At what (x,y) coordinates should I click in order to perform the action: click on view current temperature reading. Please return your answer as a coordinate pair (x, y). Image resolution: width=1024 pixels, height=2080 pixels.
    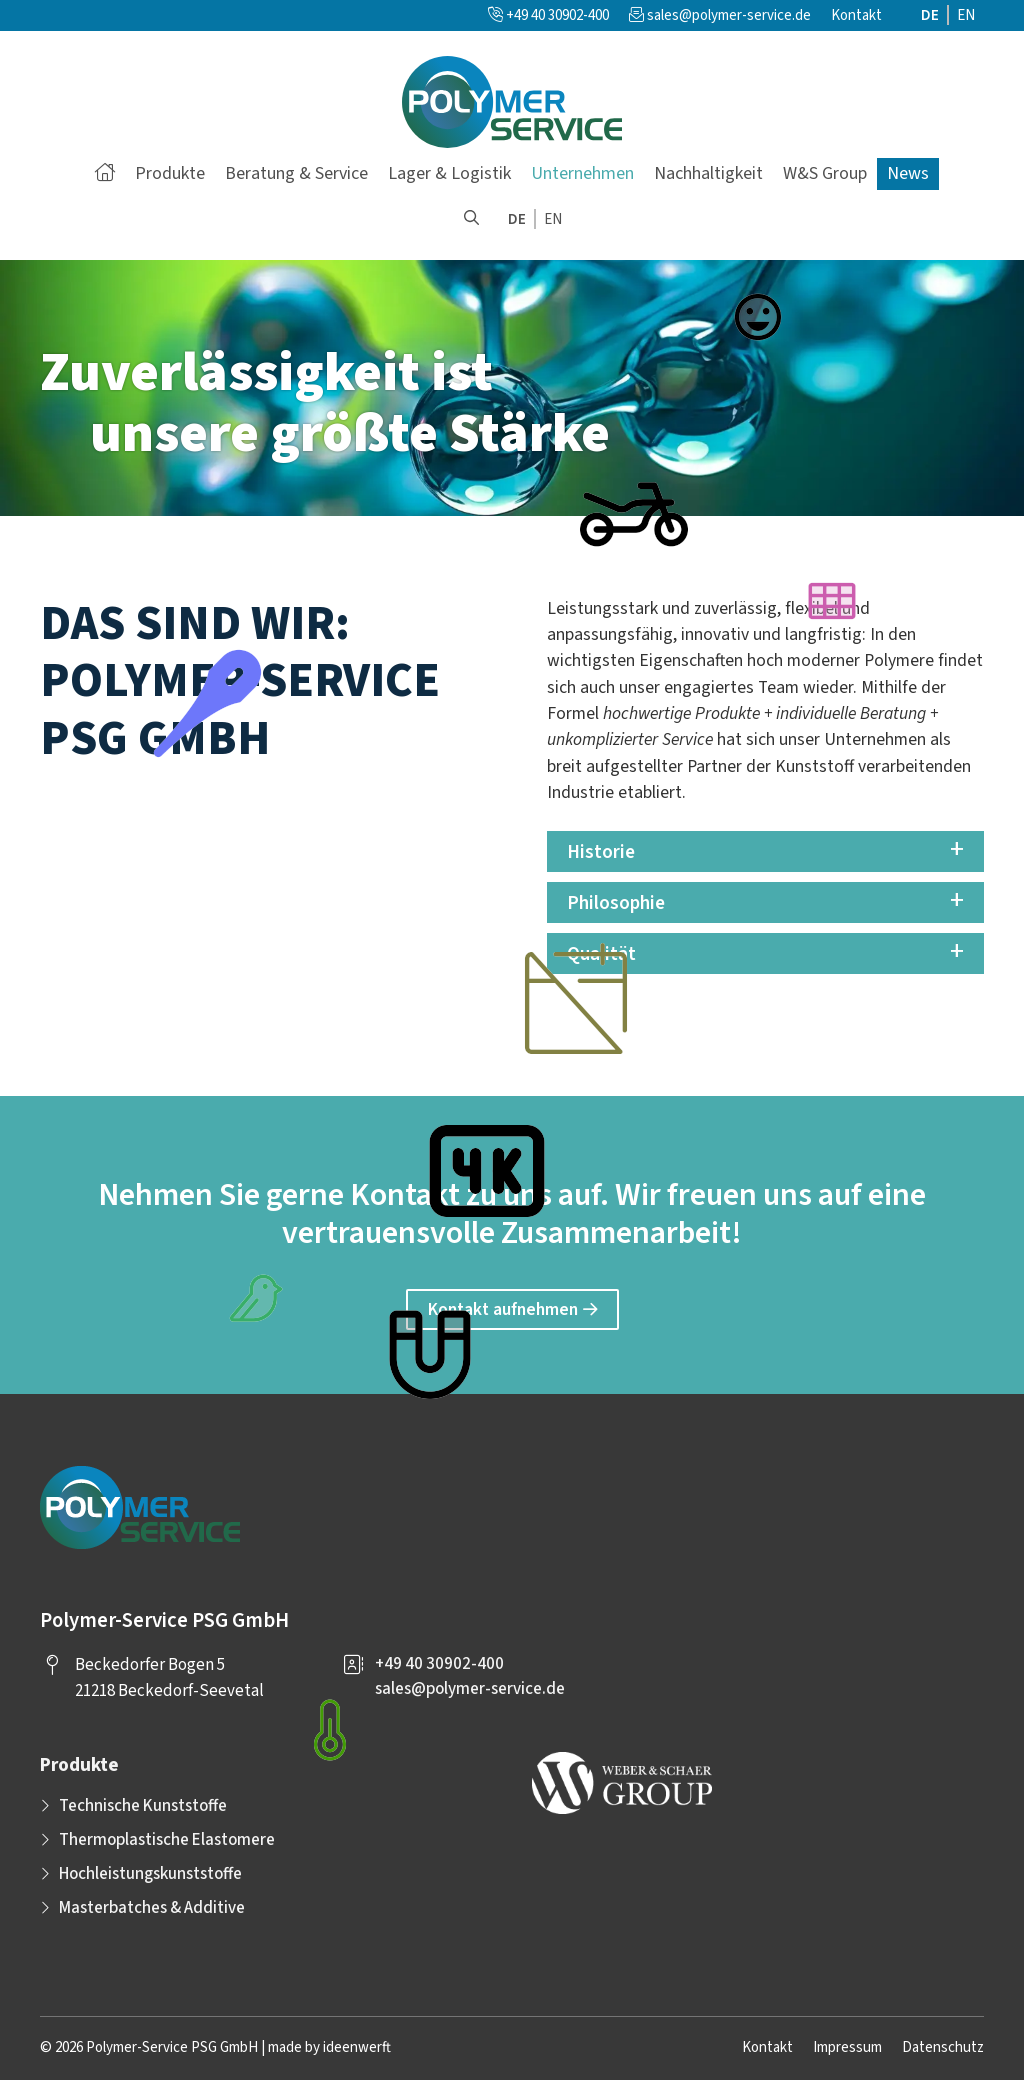
    Looking at the image, I should click on (330, 1730).